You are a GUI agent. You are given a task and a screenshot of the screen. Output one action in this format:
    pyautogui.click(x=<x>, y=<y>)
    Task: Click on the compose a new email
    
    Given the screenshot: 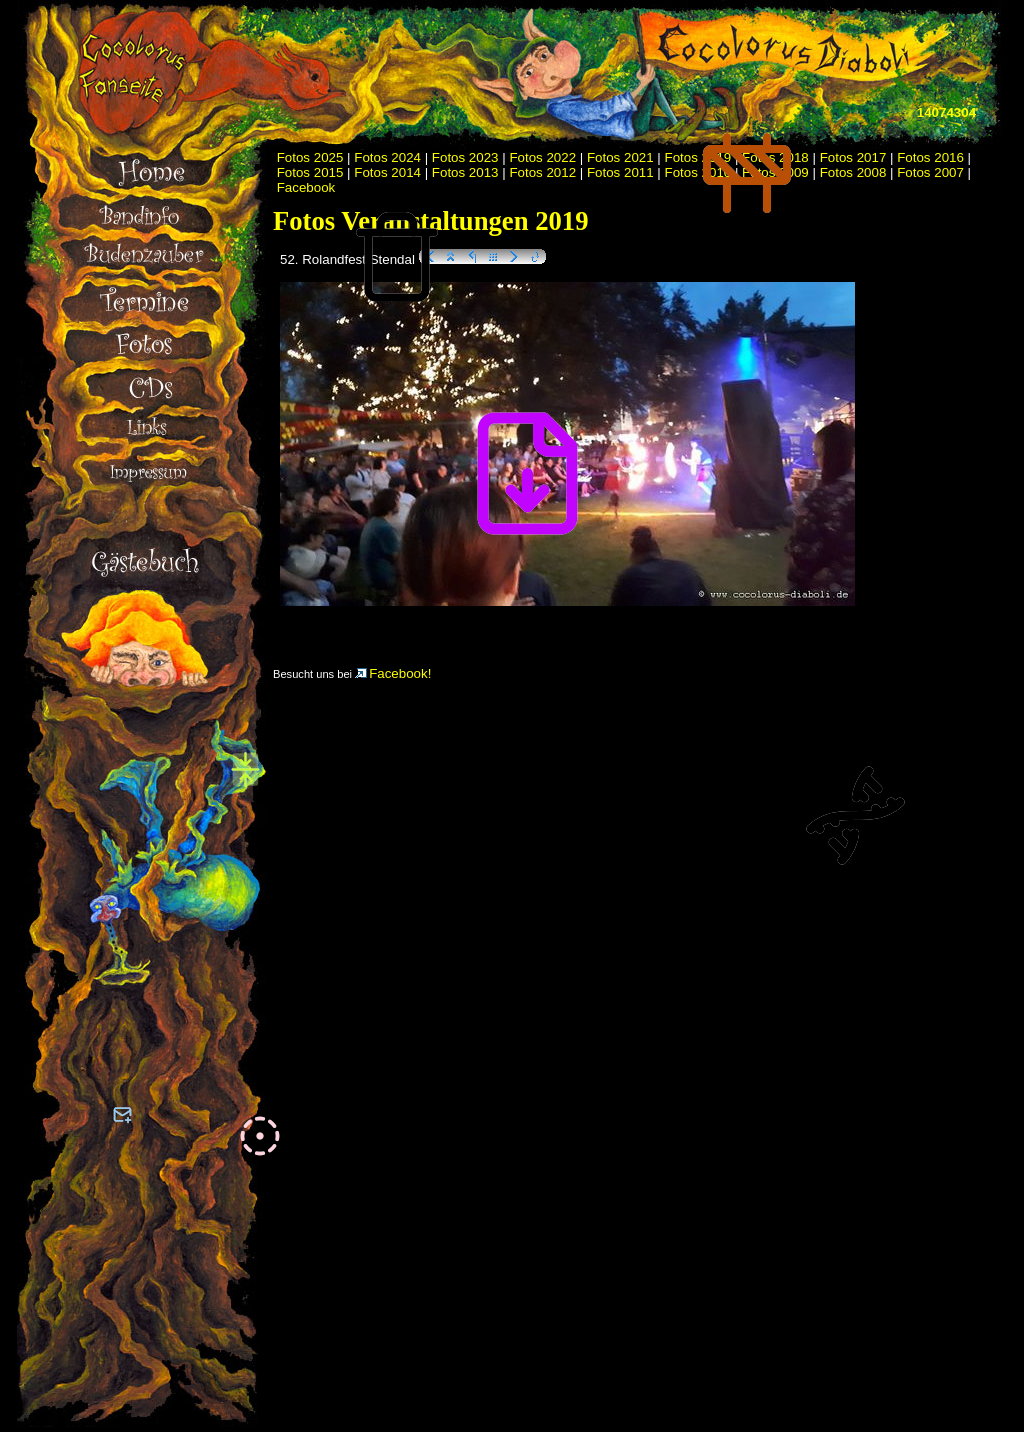 What is the action you would take?
    pyautogui.click(x=122, y=1114)
    